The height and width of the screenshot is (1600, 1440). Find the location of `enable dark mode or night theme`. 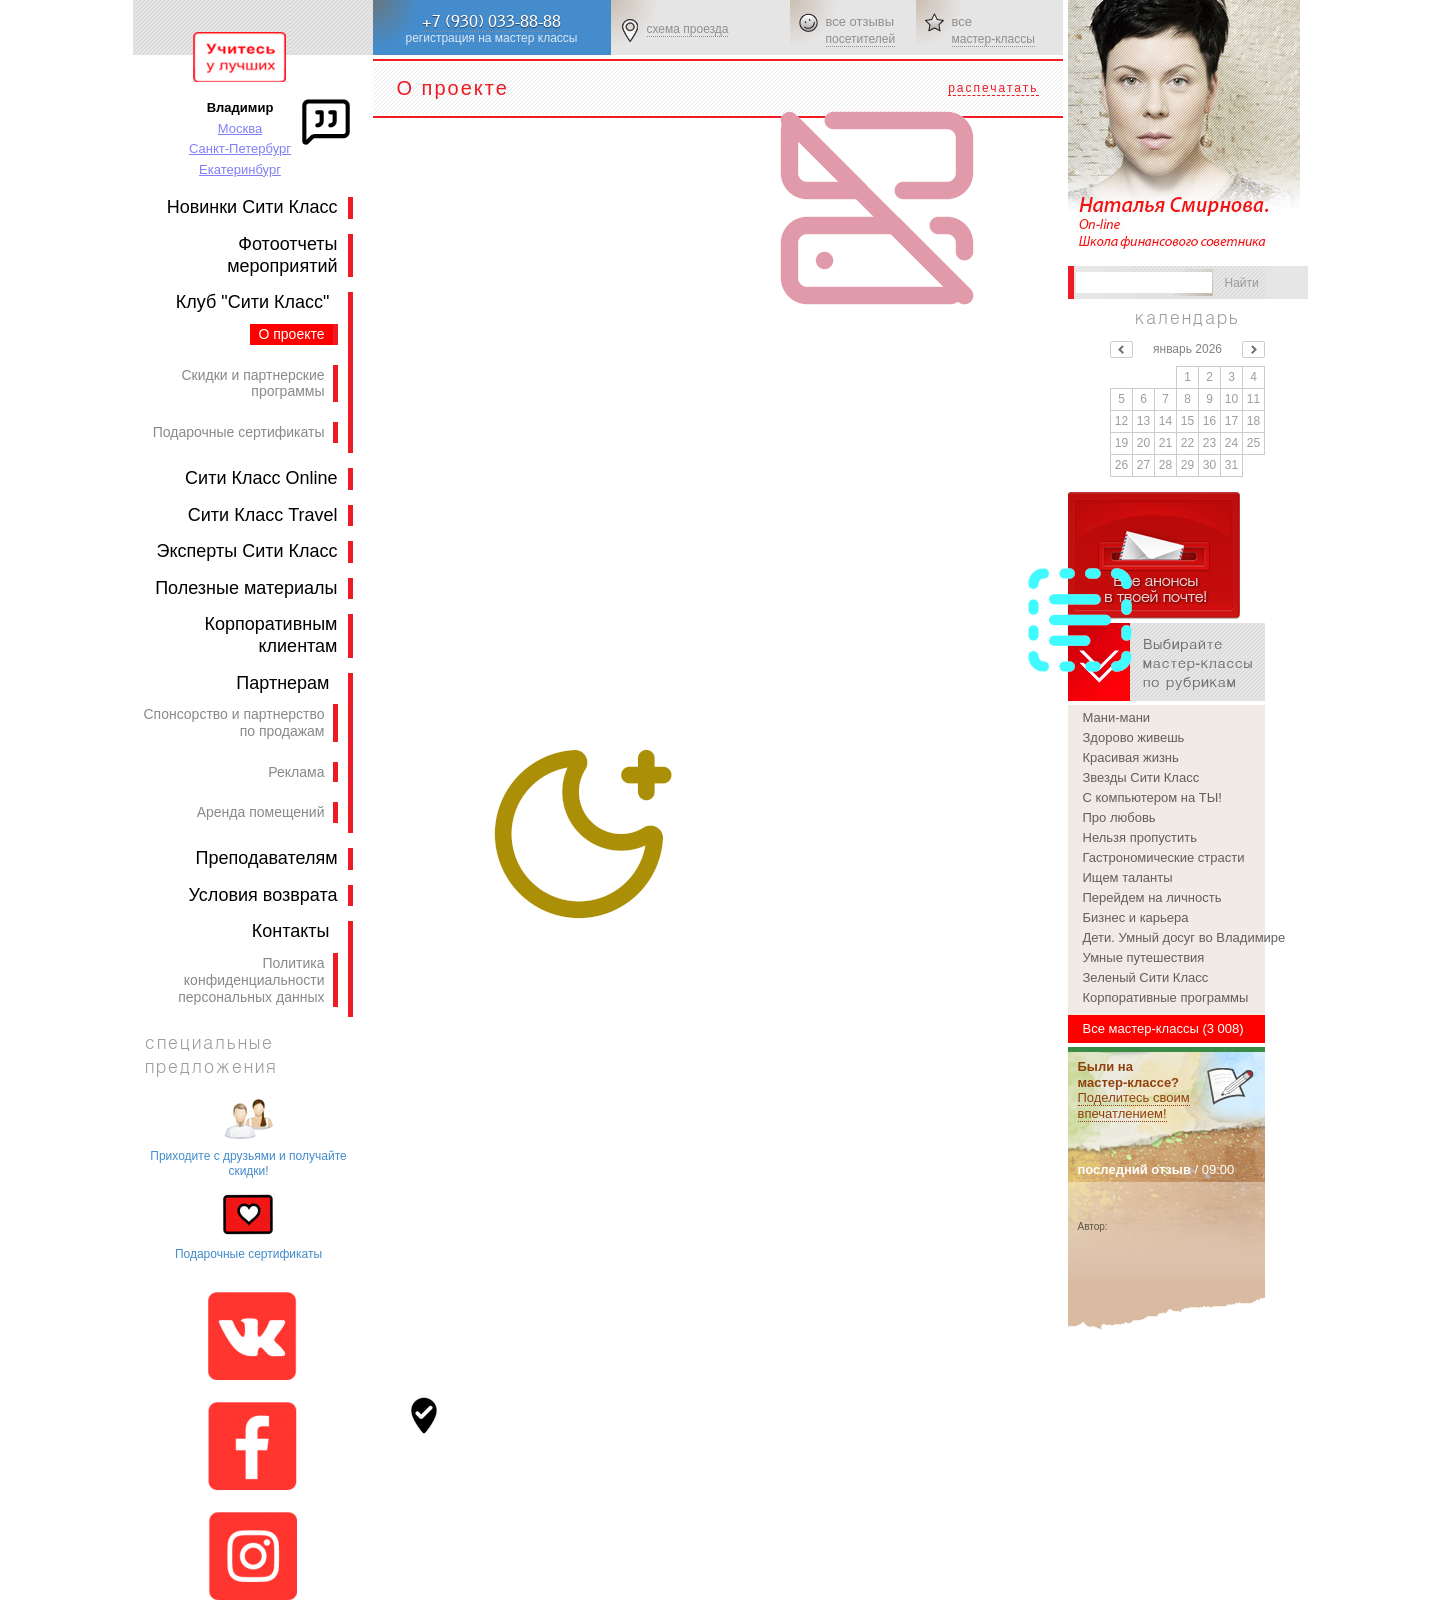

enable dark mode or night theme is located at coordinates (579, 834).